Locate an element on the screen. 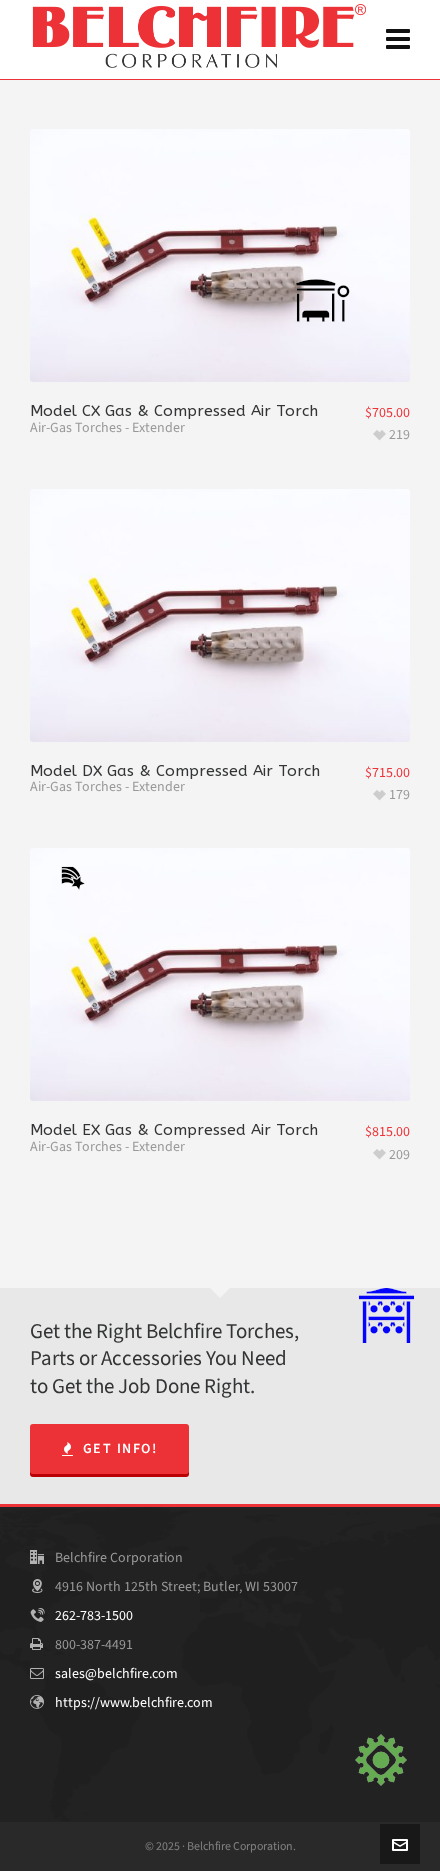 The image size is (440, 1871). indicates a special achievement or rare reward is located at coordinates (74, 879).